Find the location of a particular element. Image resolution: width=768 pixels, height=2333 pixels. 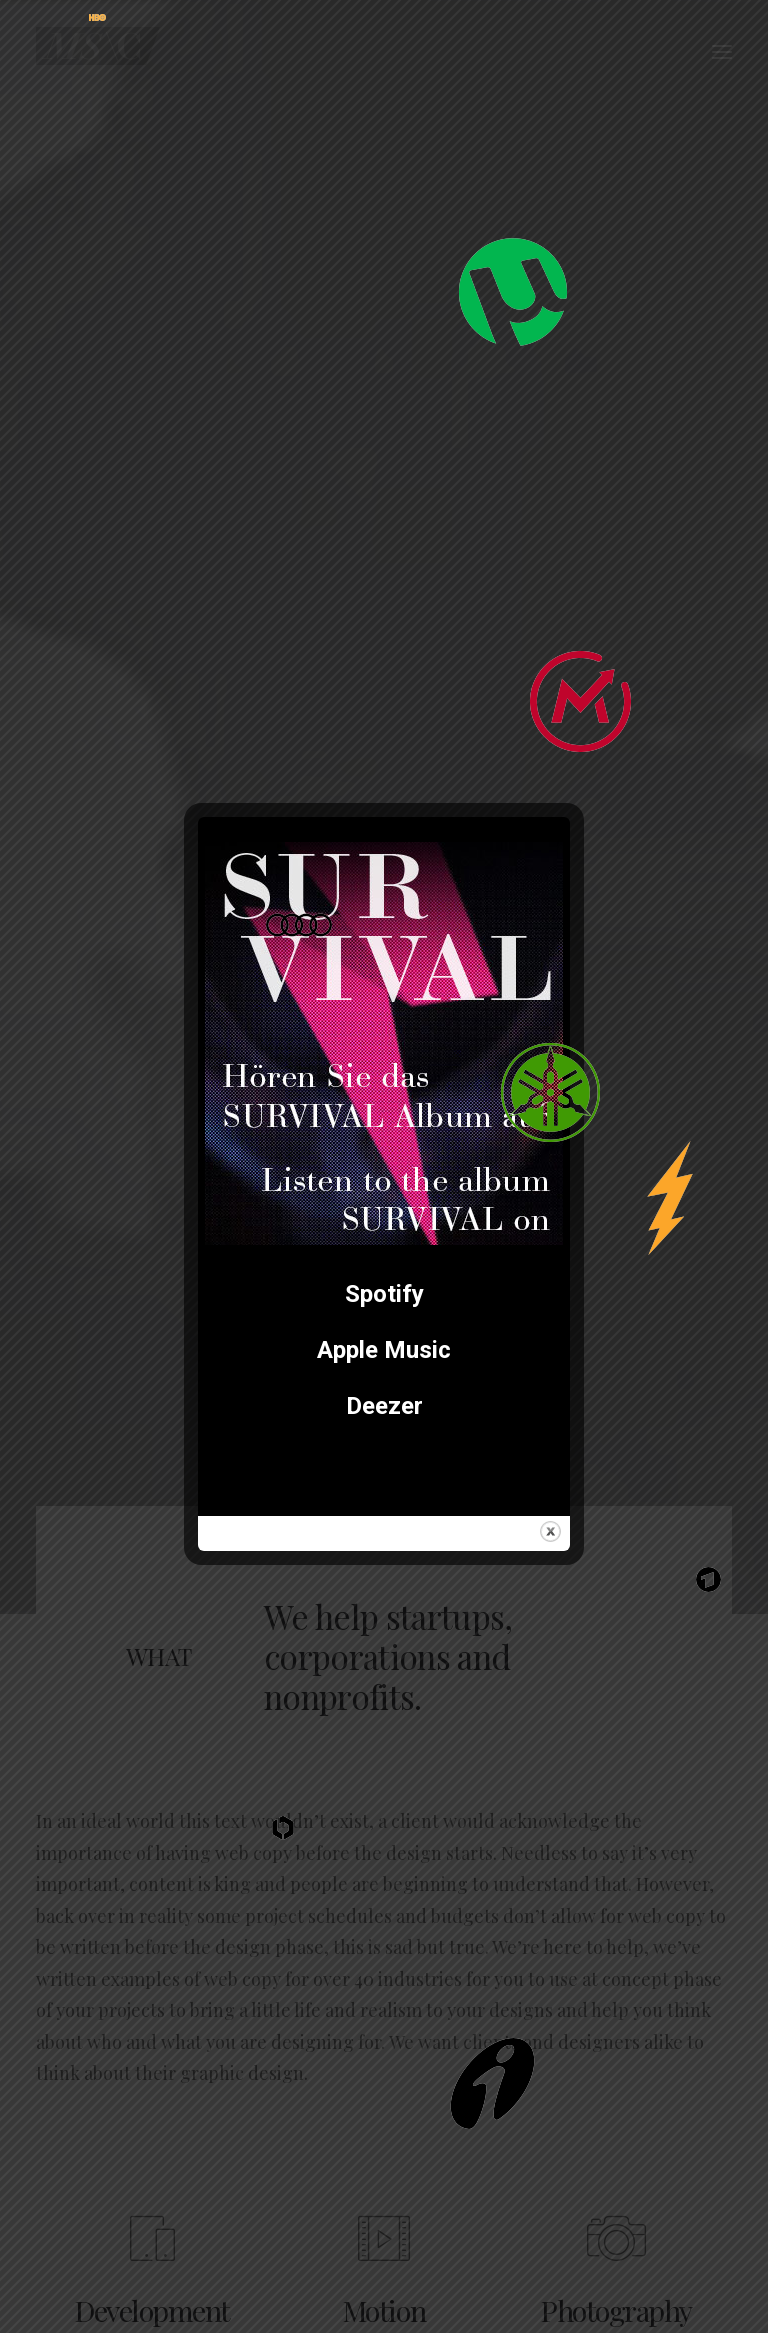

opslevel logo is located at coordinates (283, 1828).